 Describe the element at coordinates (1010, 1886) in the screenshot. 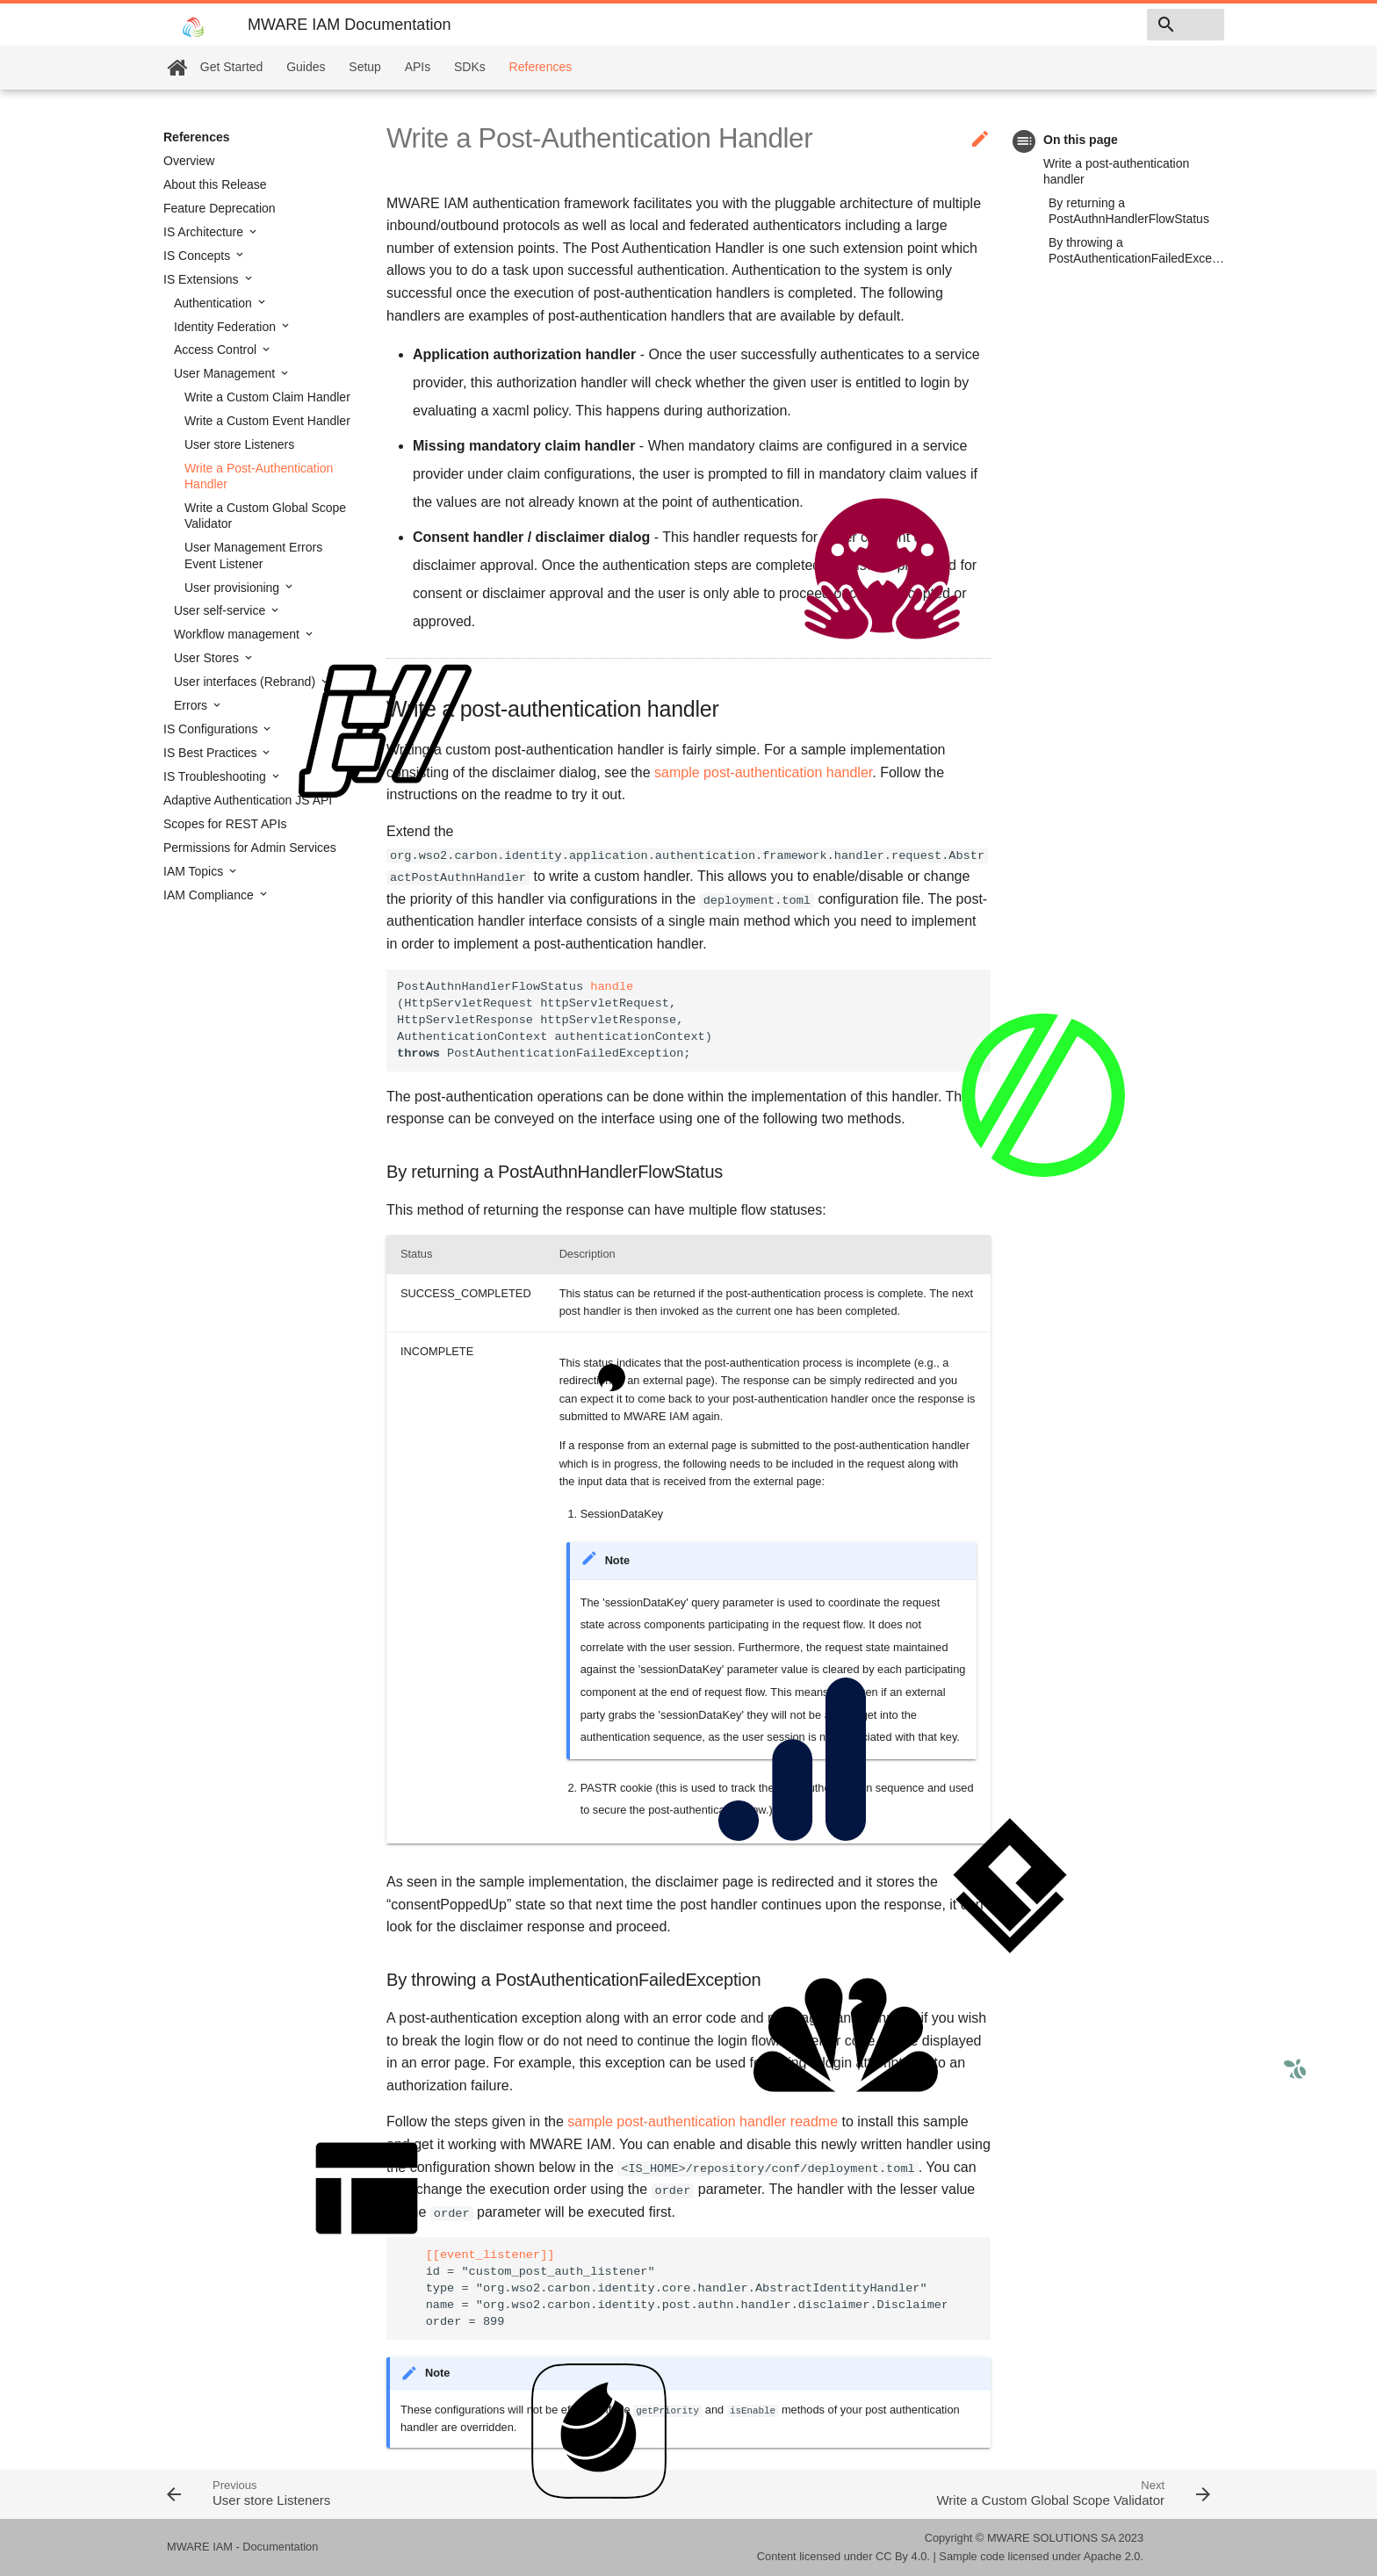

I see `open Visual Paradigm application` at that location.